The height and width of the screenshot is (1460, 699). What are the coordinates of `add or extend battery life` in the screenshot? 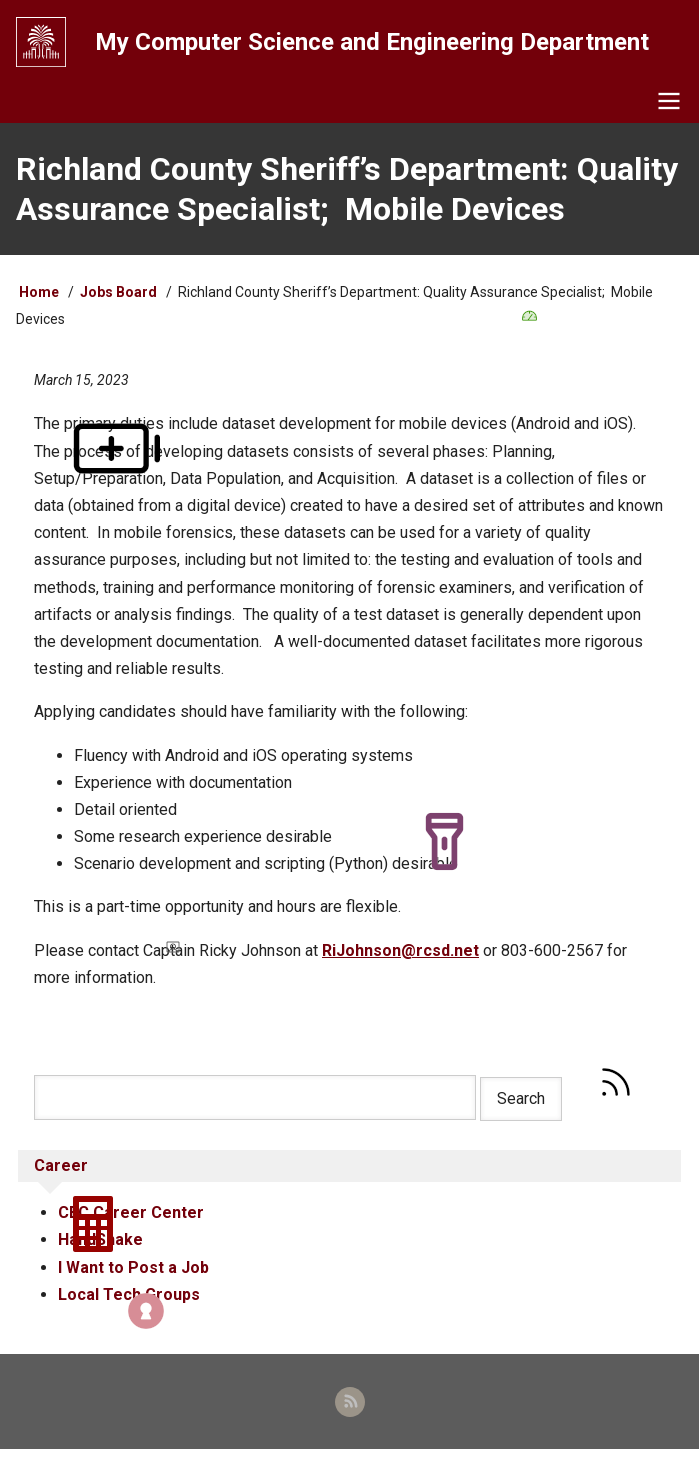 It's located at (115, 448).